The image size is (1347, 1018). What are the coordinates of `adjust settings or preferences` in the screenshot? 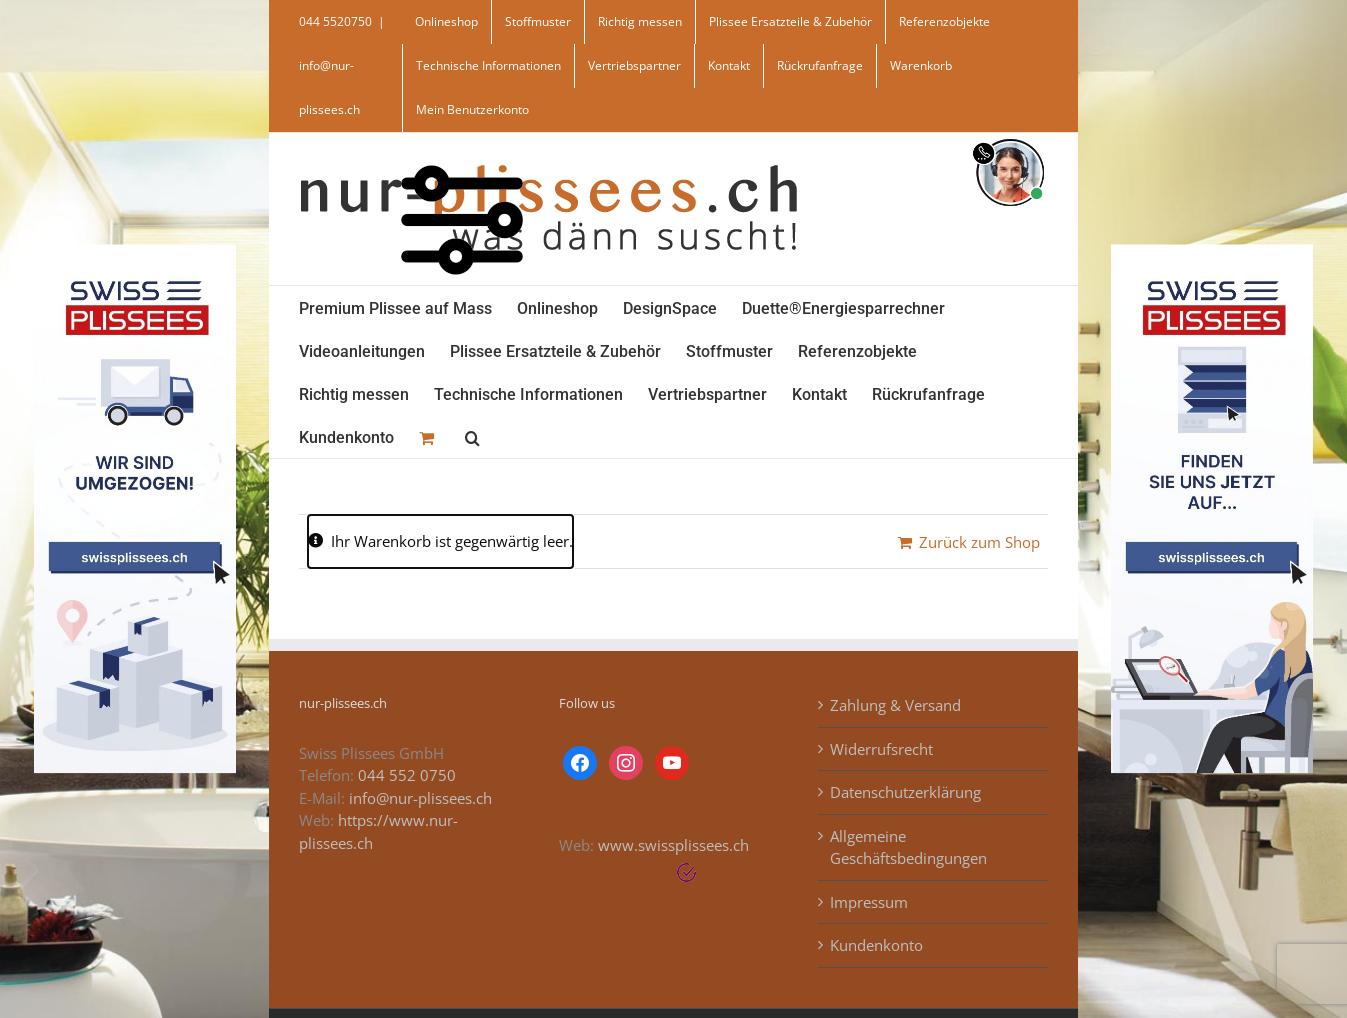 It's located at (462, 220).